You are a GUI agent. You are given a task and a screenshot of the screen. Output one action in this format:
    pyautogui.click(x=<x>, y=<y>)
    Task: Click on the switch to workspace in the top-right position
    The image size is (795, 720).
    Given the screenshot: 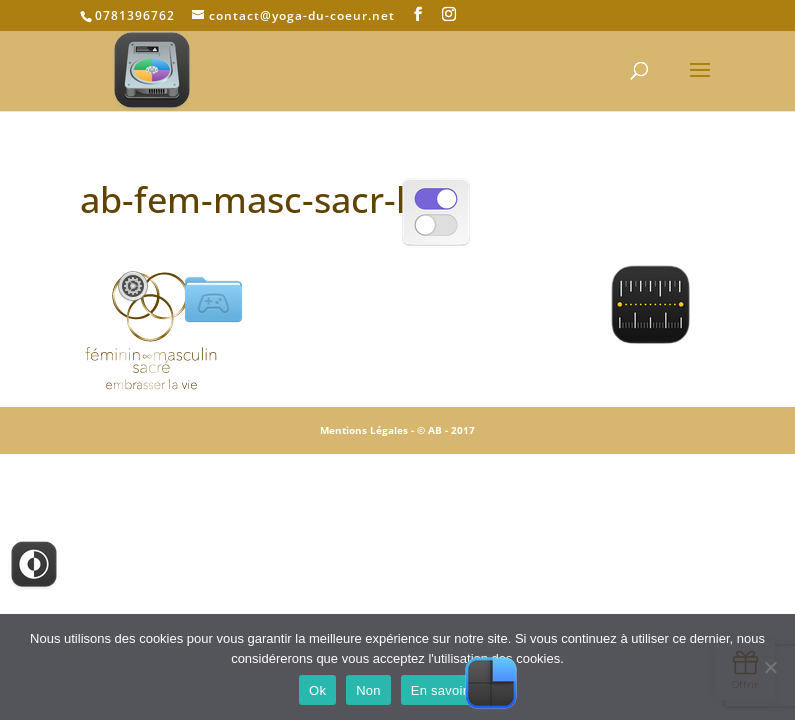 What is the action you would take?
    pyautogui.click(x=491, y=683)
    